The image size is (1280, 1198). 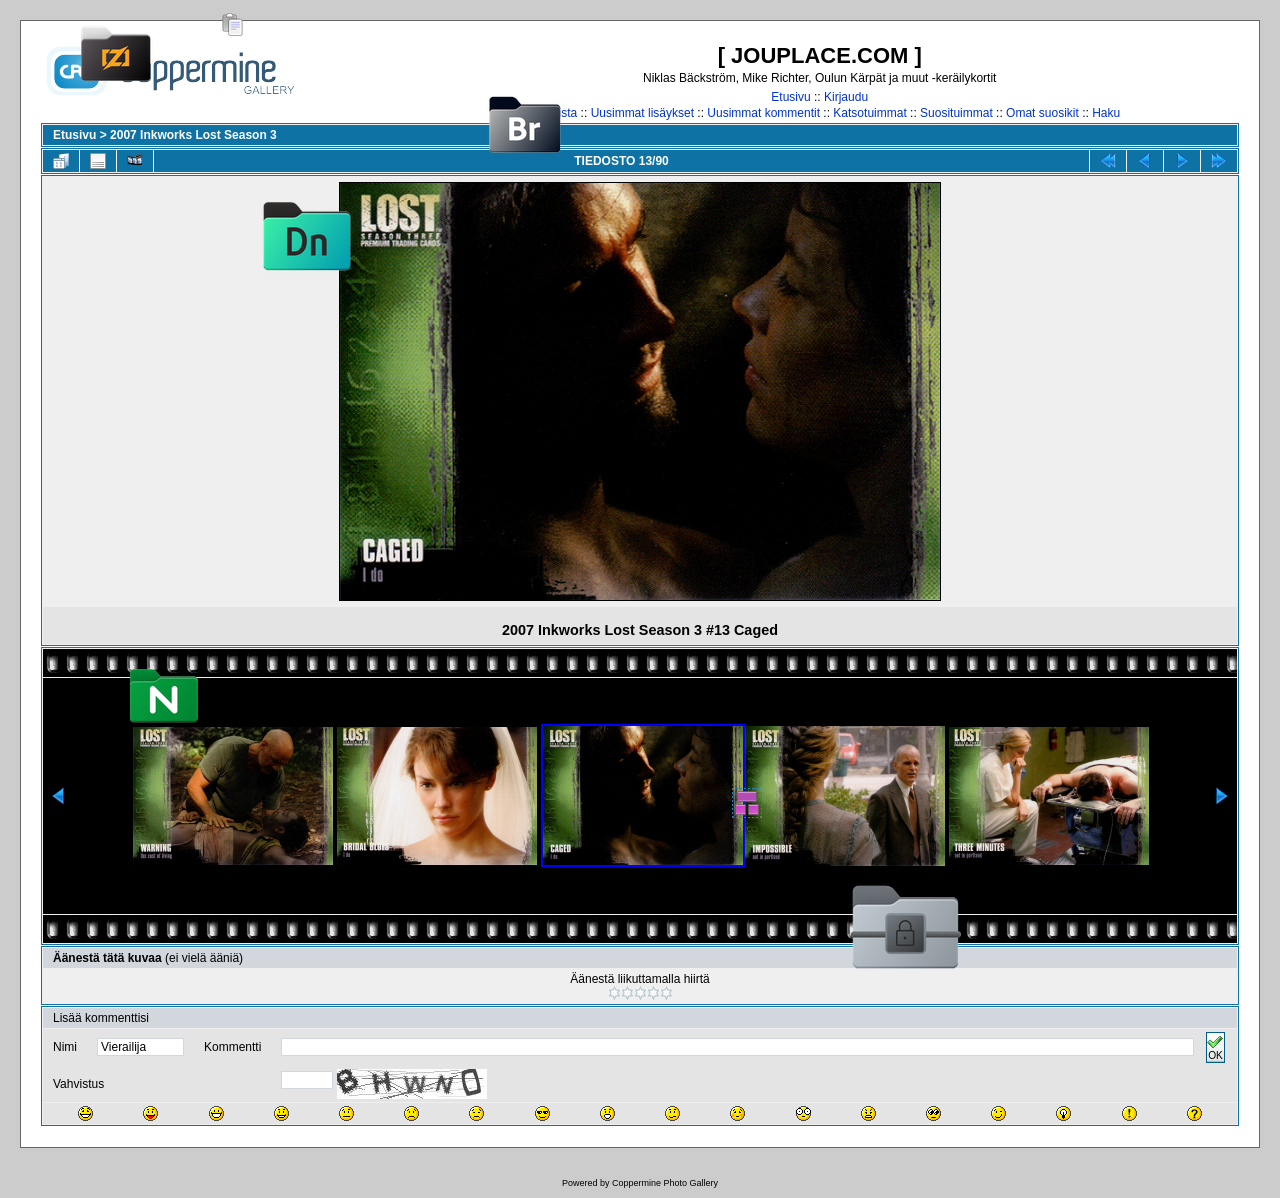 What do you see at coordinates (905, 930) in the screenshot?
I see `access a password-protected folder` at bounding box center [905, 930].